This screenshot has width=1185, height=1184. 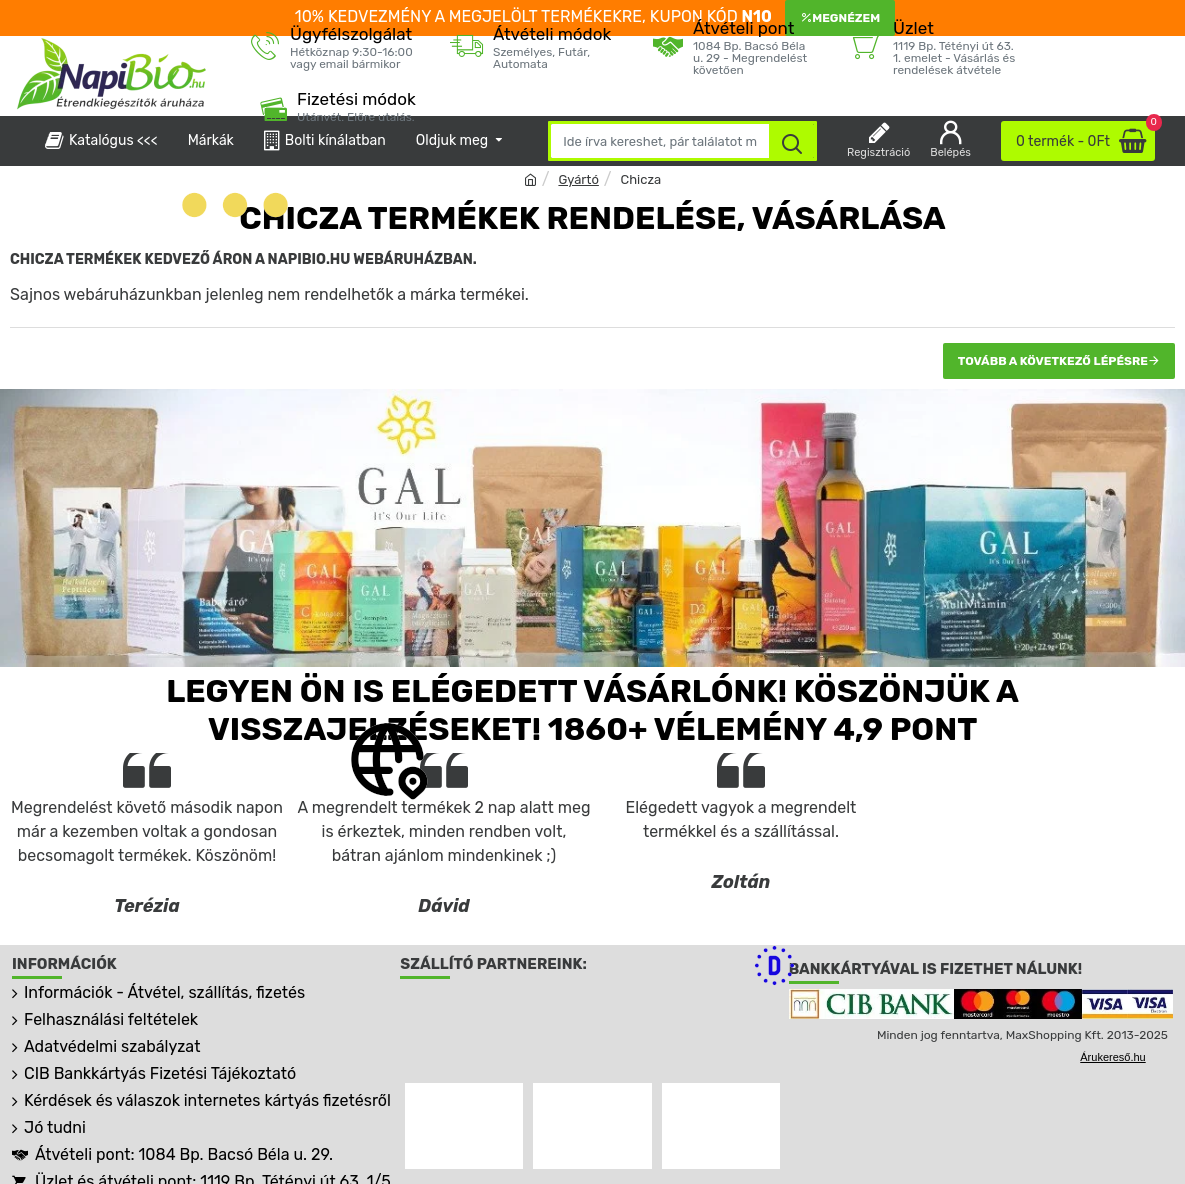 What do you see at coordinates (774, 965) in the screenshot?
I see `indicates draft or pending status` at bounding box center [774, 965].